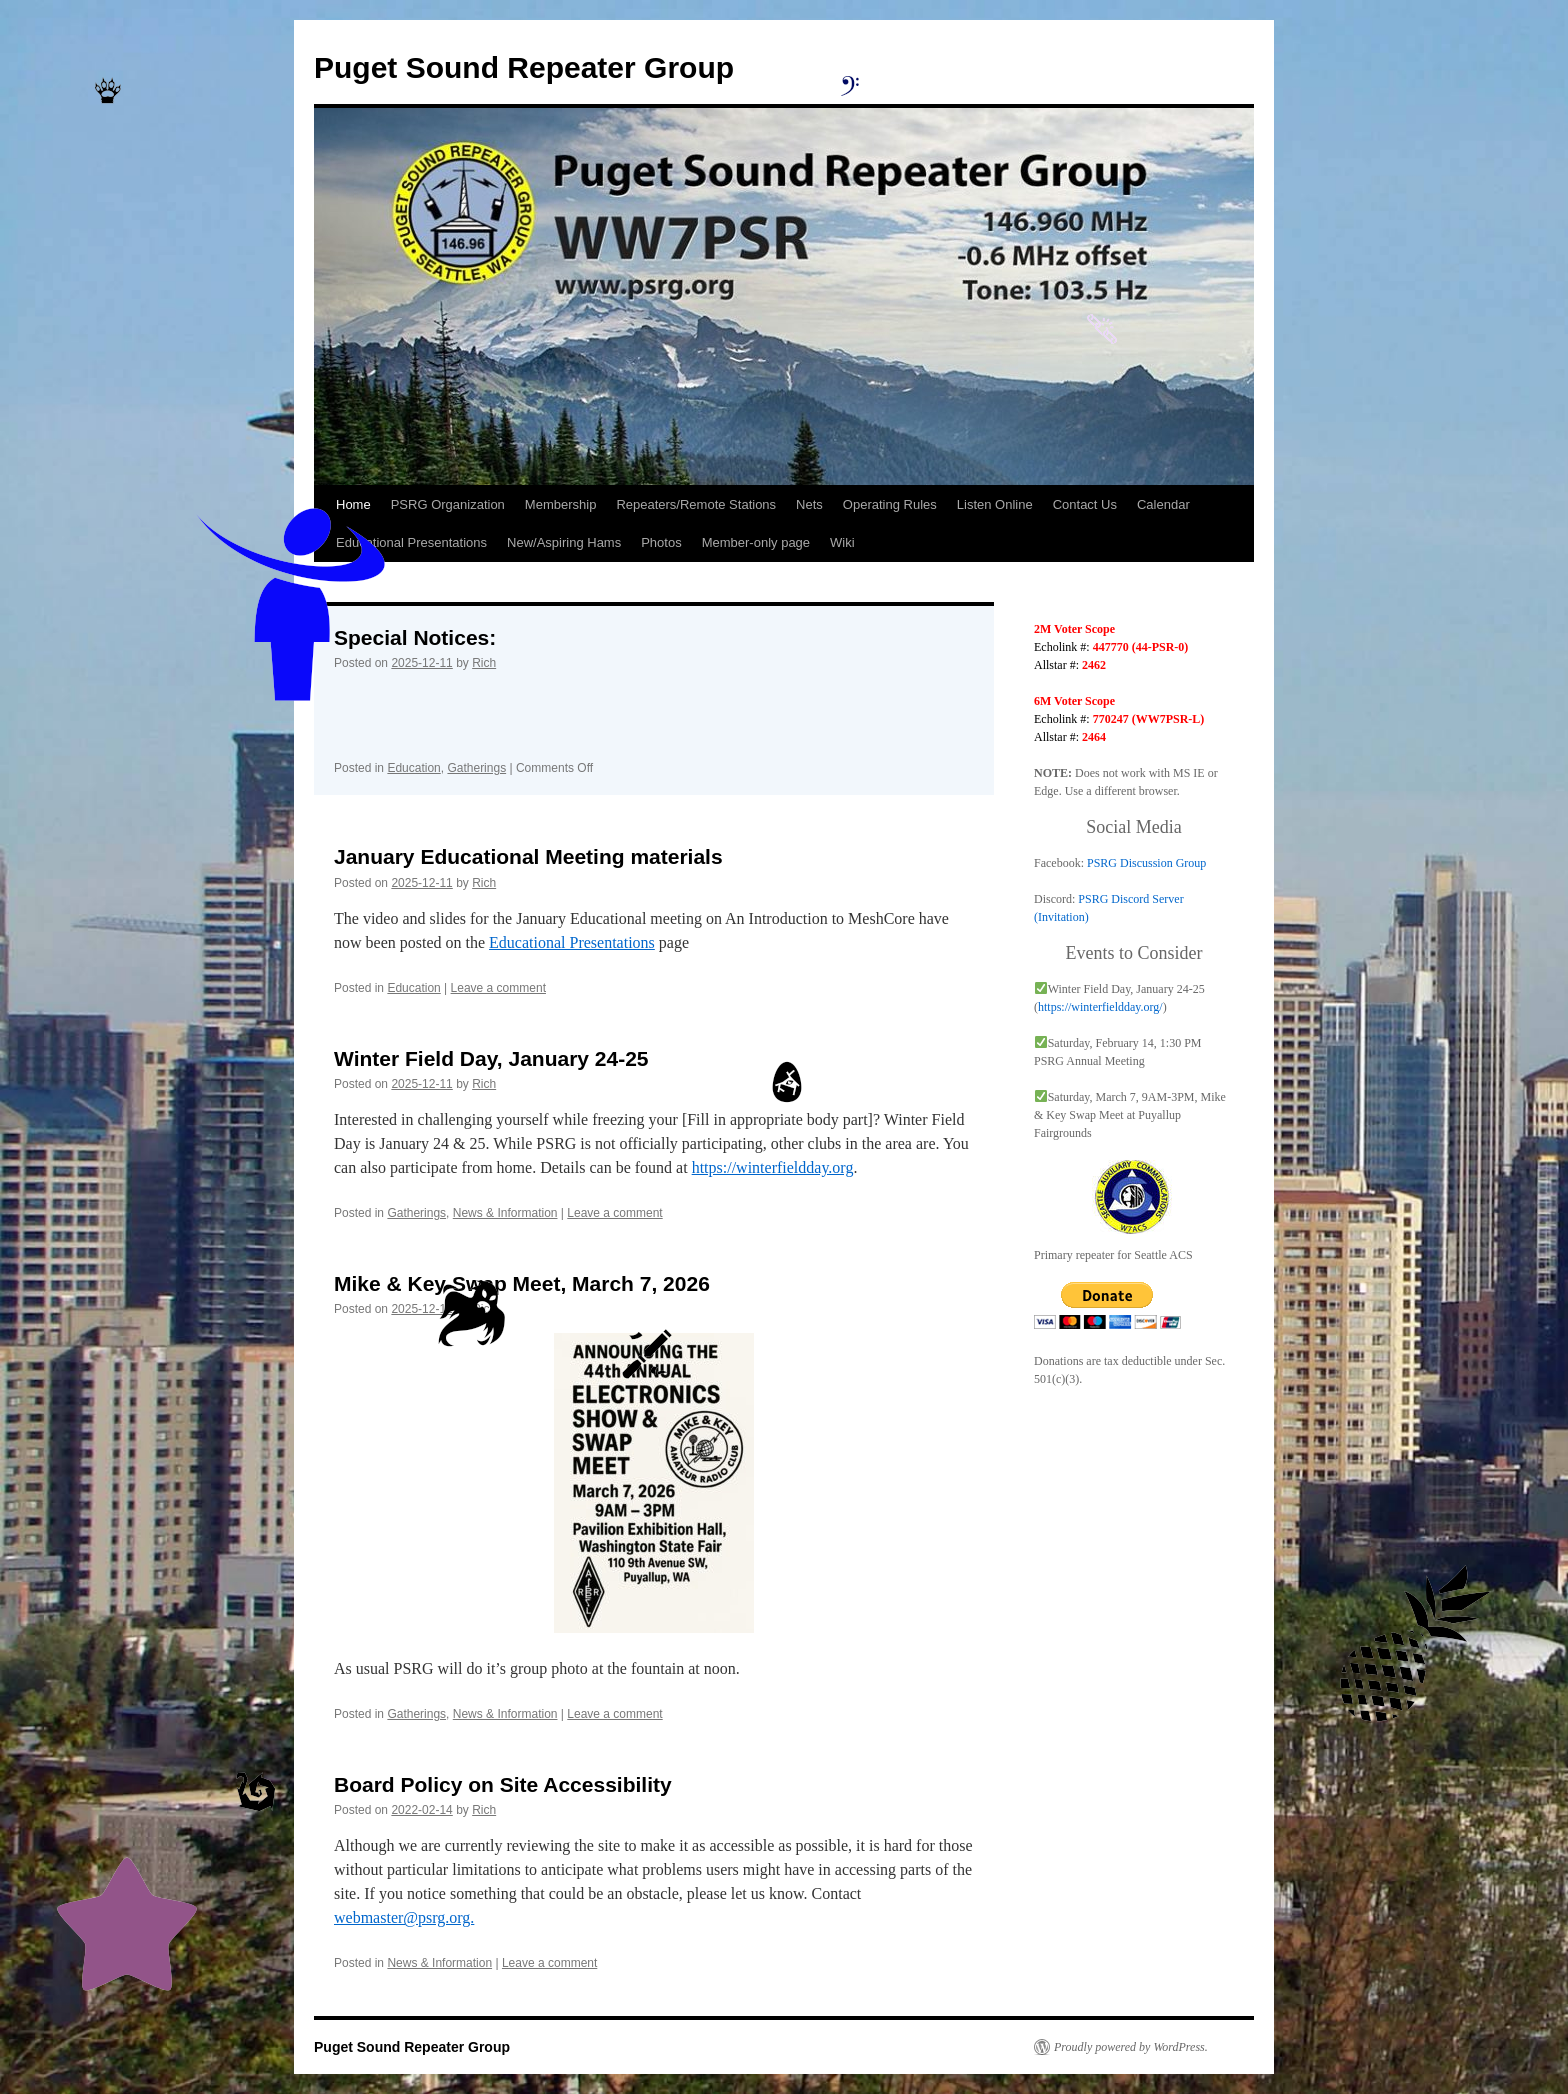 This screenshot has width=1568, height=2094. Describe the element at coordinates (256, 1792) in the screenshot. I see `represents a tentacle monster or creature ability in a game` at that location.